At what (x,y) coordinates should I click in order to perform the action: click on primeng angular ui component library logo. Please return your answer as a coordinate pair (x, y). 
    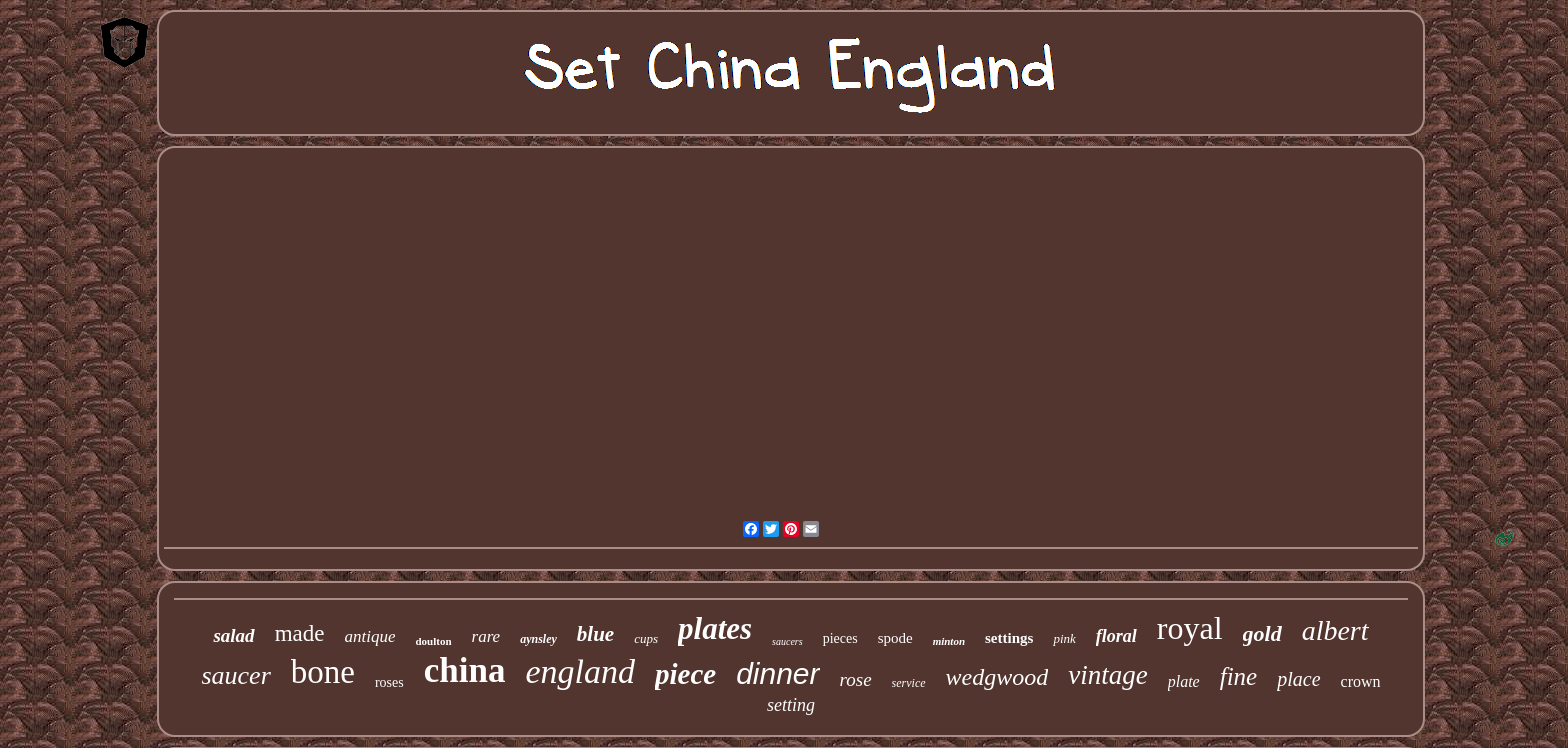
    Looking at the image, I should click on (124, 42).